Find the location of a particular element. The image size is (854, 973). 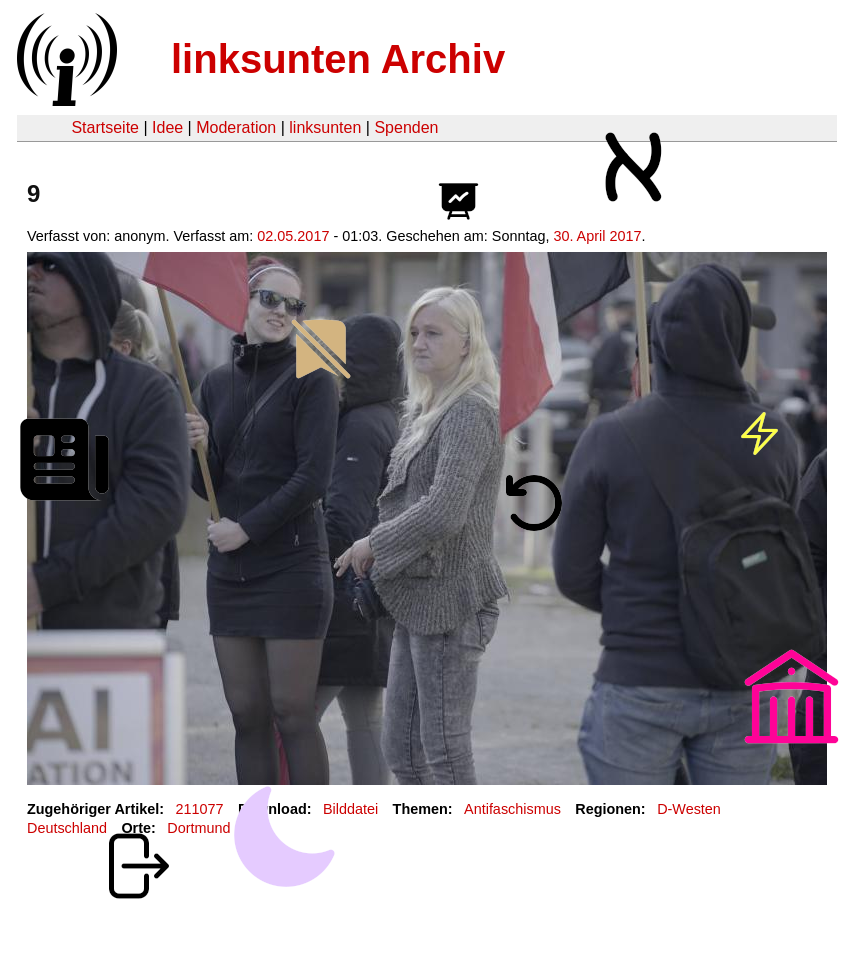

access library or archives is located at coordinates (791, 696).